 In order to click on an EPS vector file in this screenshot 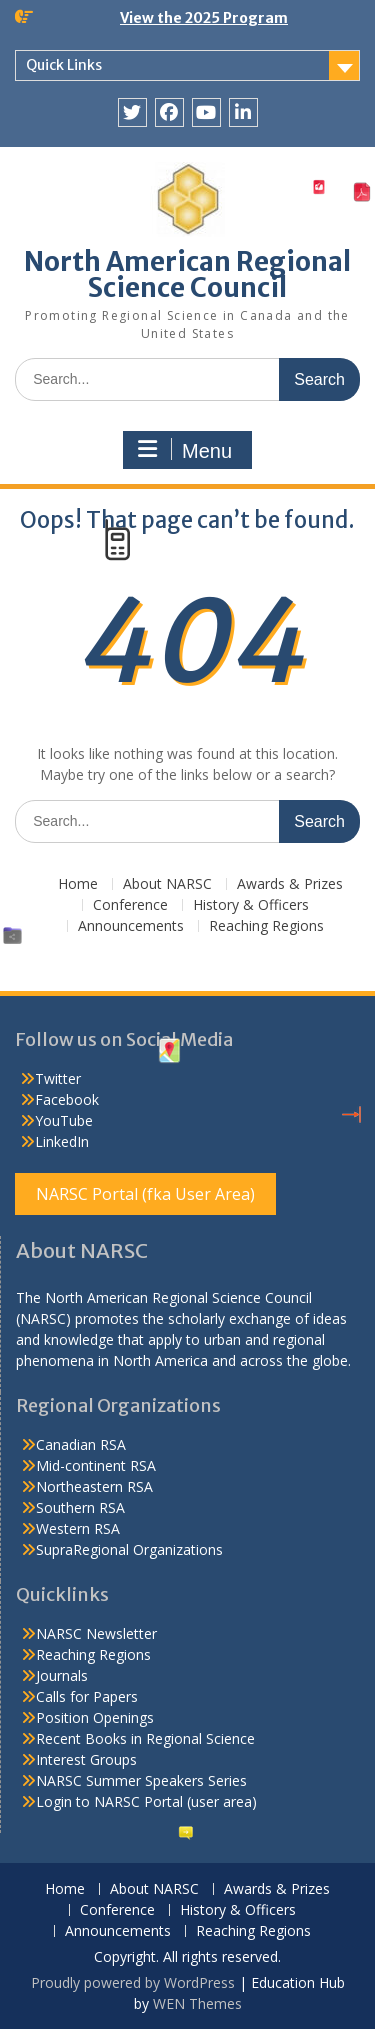, I will do `click(319, 187)`.